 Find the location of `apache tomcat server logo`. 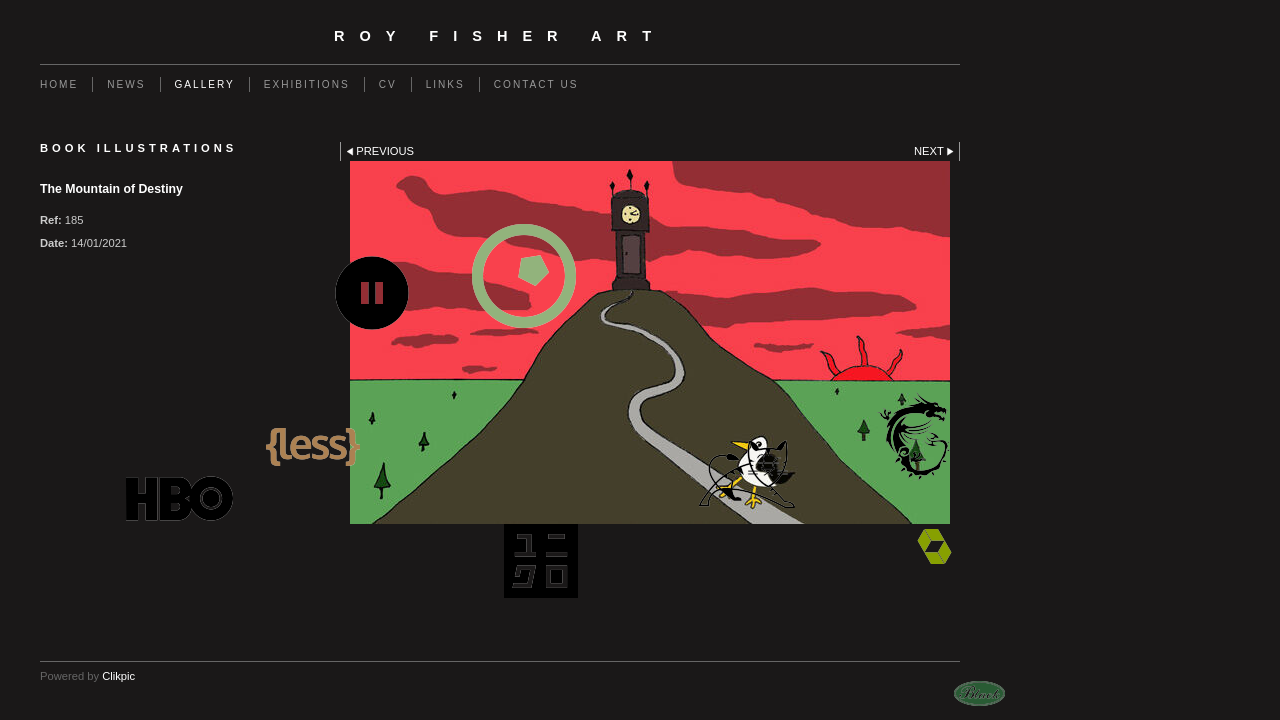

apache tomcat server logo is located at coordinates (747, 474).